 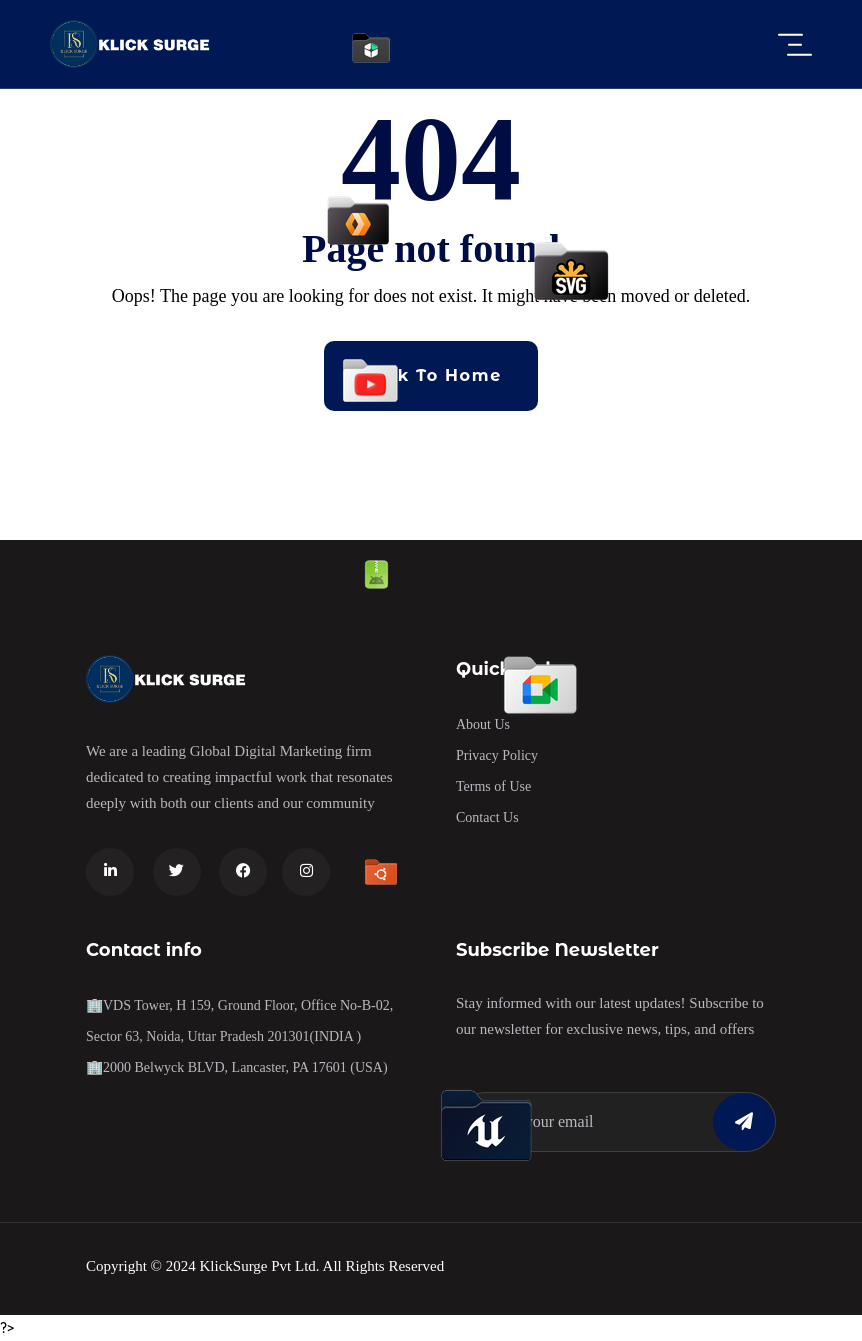 I want to click on open cloudflare workers project folder, so click(x=358, y=222).